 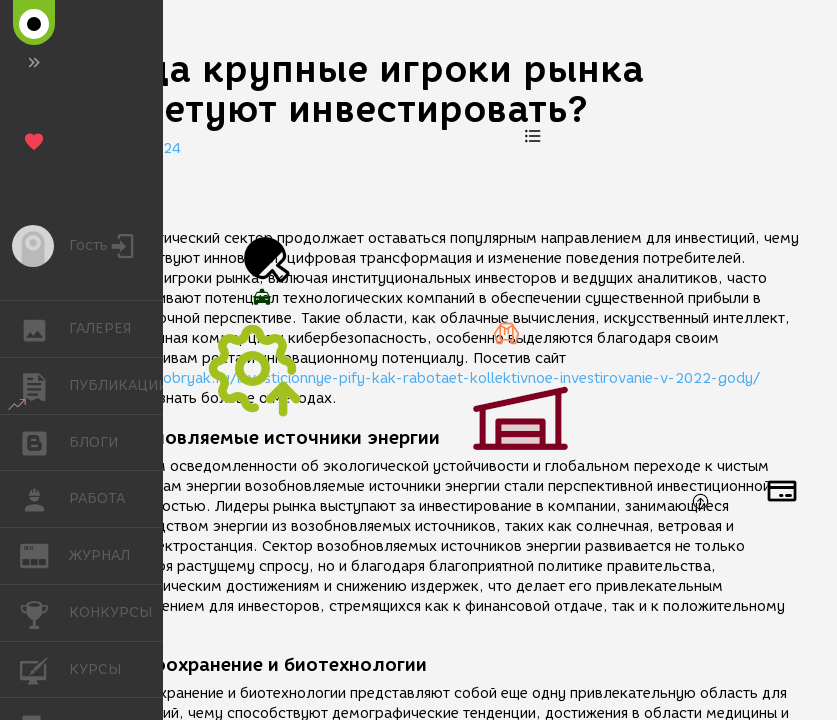 I want to click on view items as a bulleted list, so click(x=533, y=136).